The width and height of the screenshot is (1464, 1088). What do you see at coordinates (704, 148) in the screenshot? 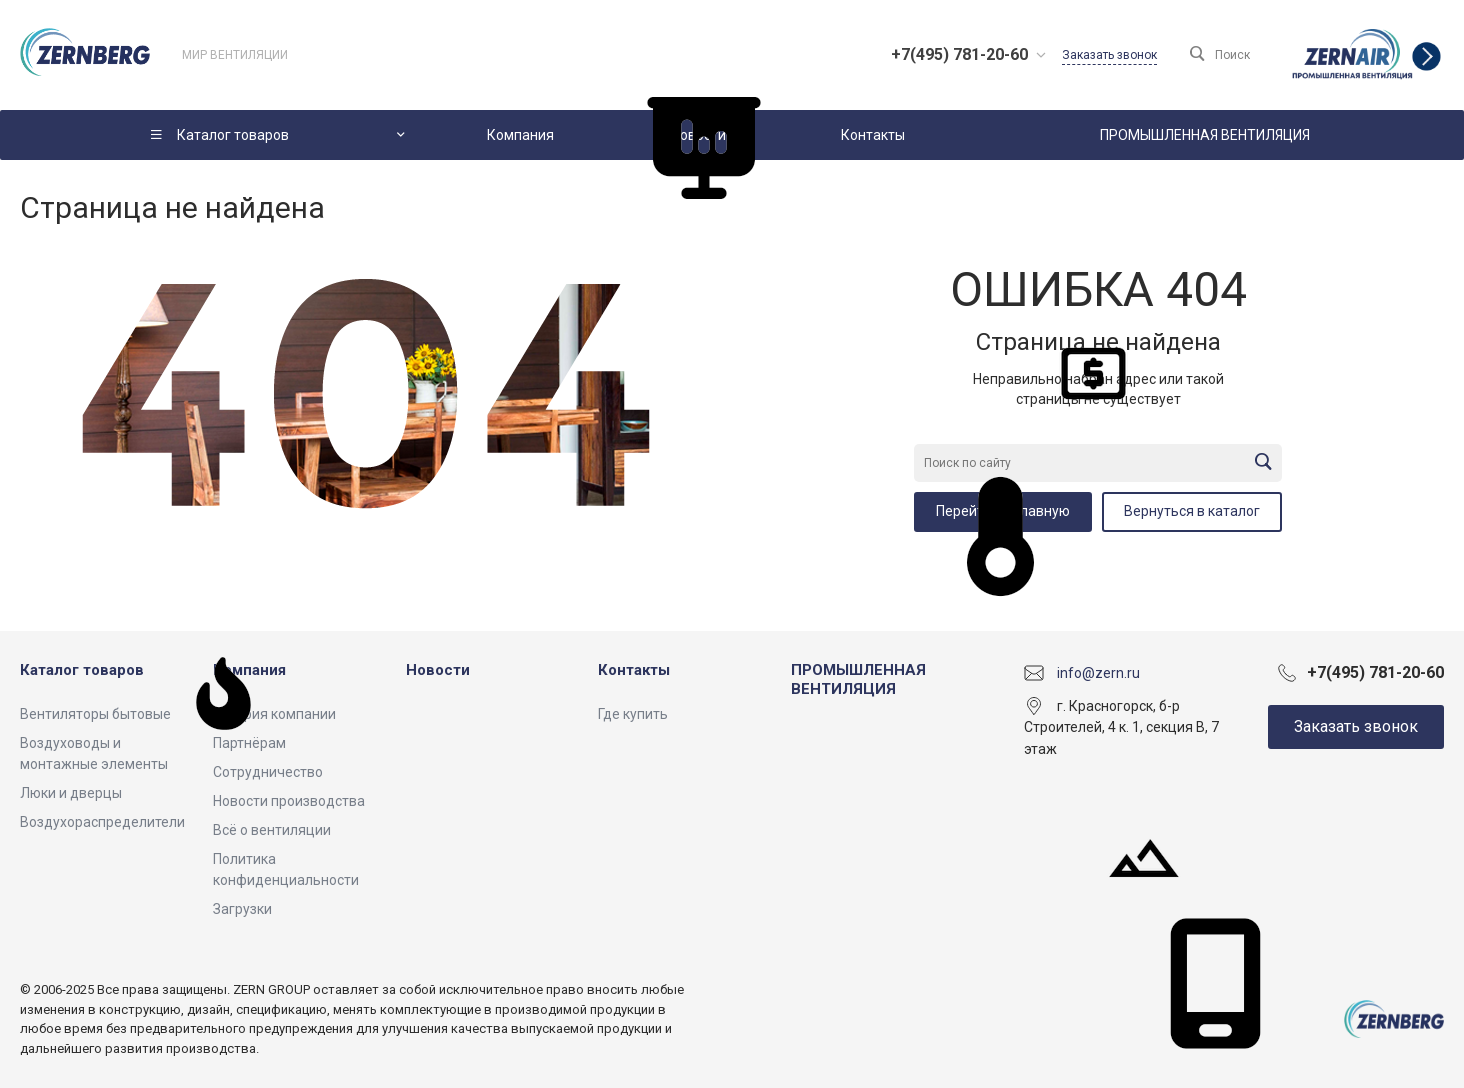
I see `view presentation analytics` at bounding box center [704, 148].